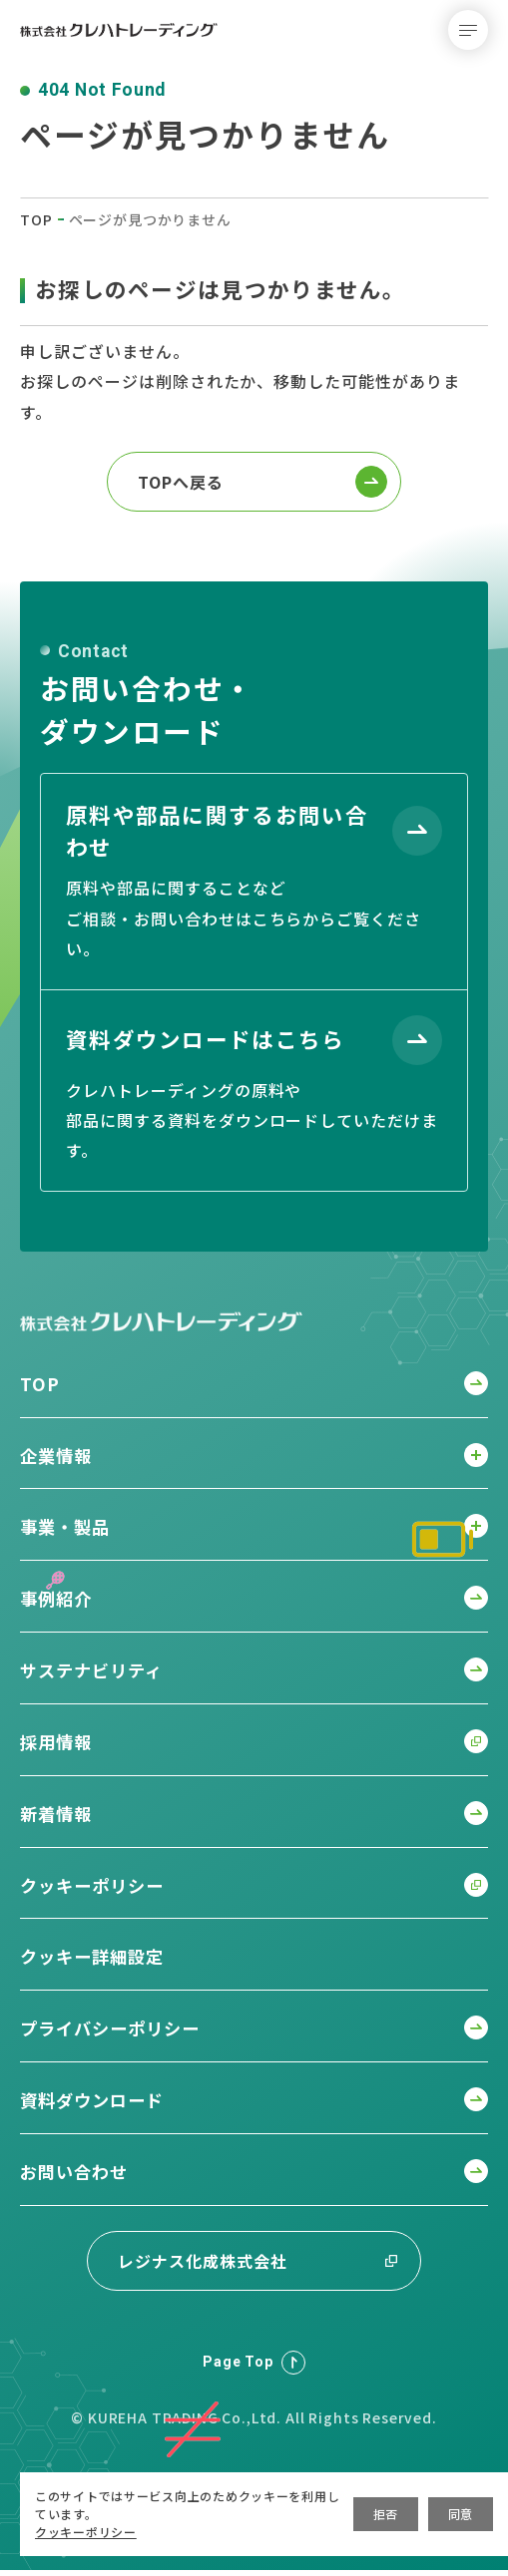 This screenshot has height=2576, width=508. I want to click on indicates values are not equal or mismatched, so click(193, 2429).